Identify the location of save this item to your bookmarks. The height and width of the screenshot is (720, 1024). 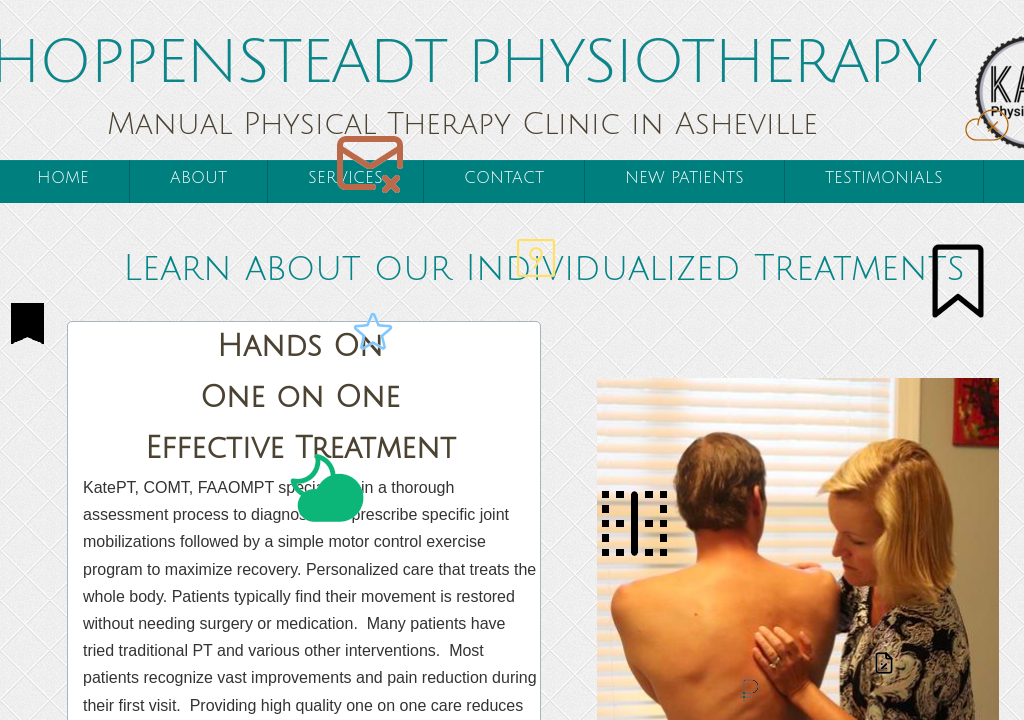
(27, 323).